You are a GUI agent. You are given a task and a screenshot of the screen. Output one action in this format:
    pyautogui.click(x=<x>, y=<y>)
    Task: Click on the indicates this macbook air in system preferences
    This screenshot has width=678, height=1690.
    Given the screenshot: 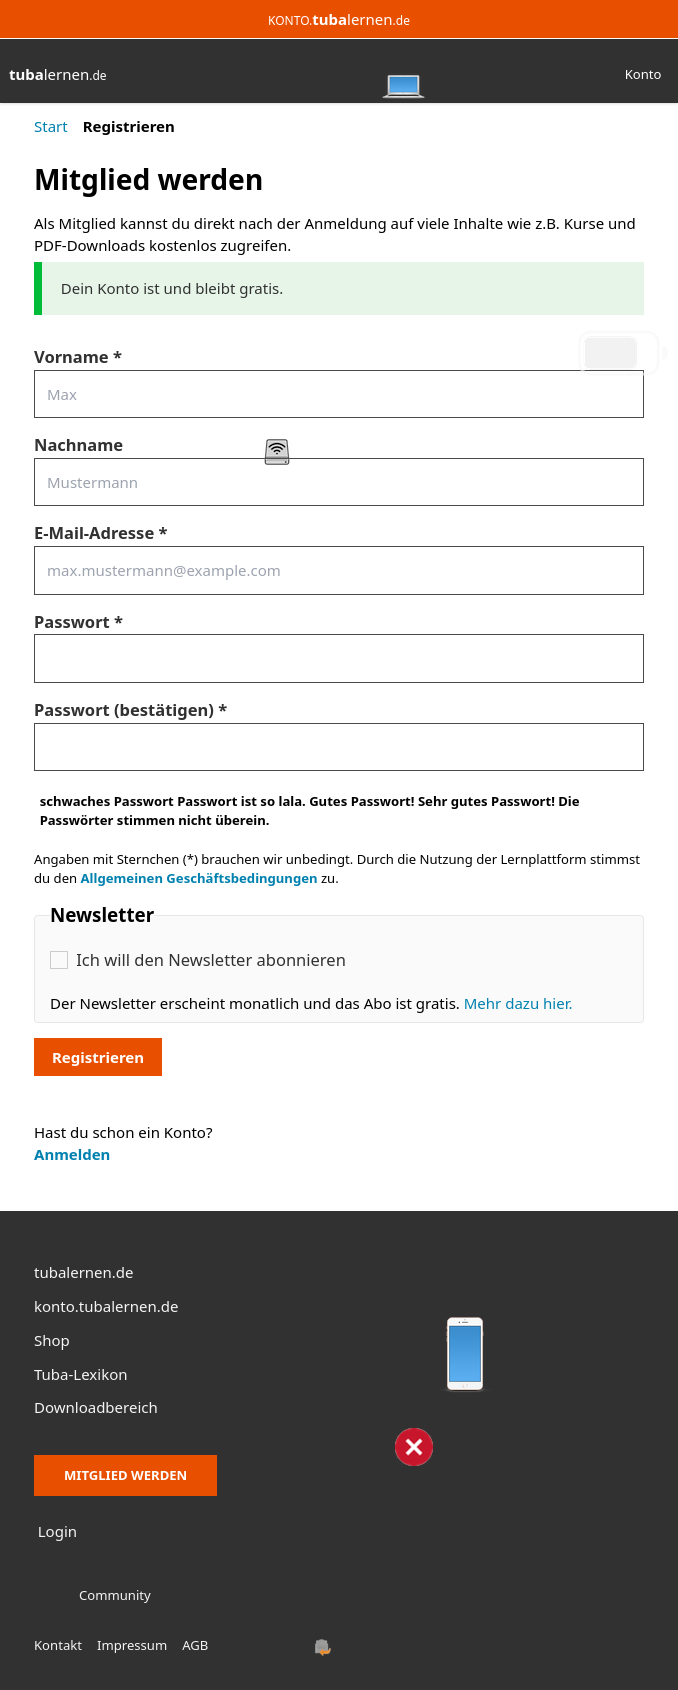 What is the action you would take?
    pyautogui.click(x=403, y=83)
    